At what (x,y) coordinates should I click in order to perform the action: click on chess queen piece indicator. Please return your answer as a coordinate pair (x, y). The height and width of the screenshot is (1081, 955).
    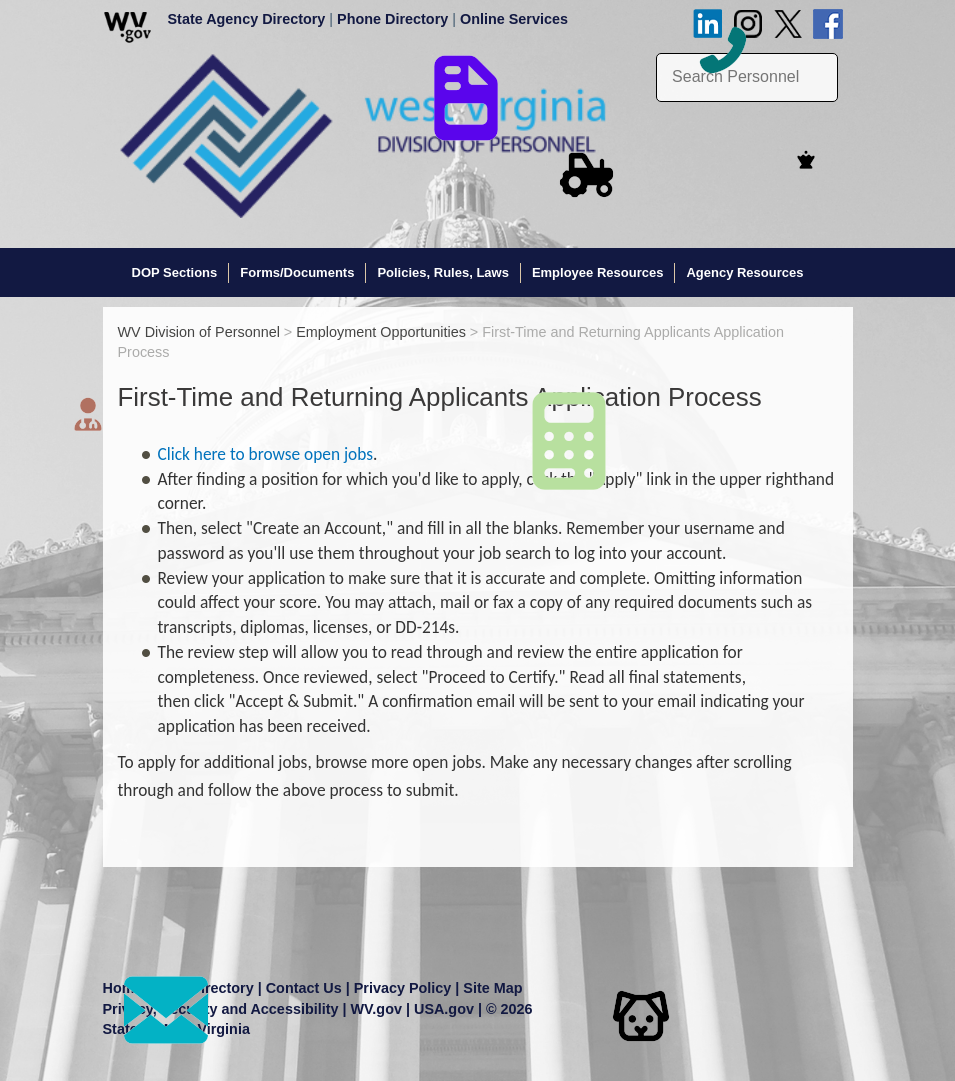
    Looking at the image, I should click on (806, 160).